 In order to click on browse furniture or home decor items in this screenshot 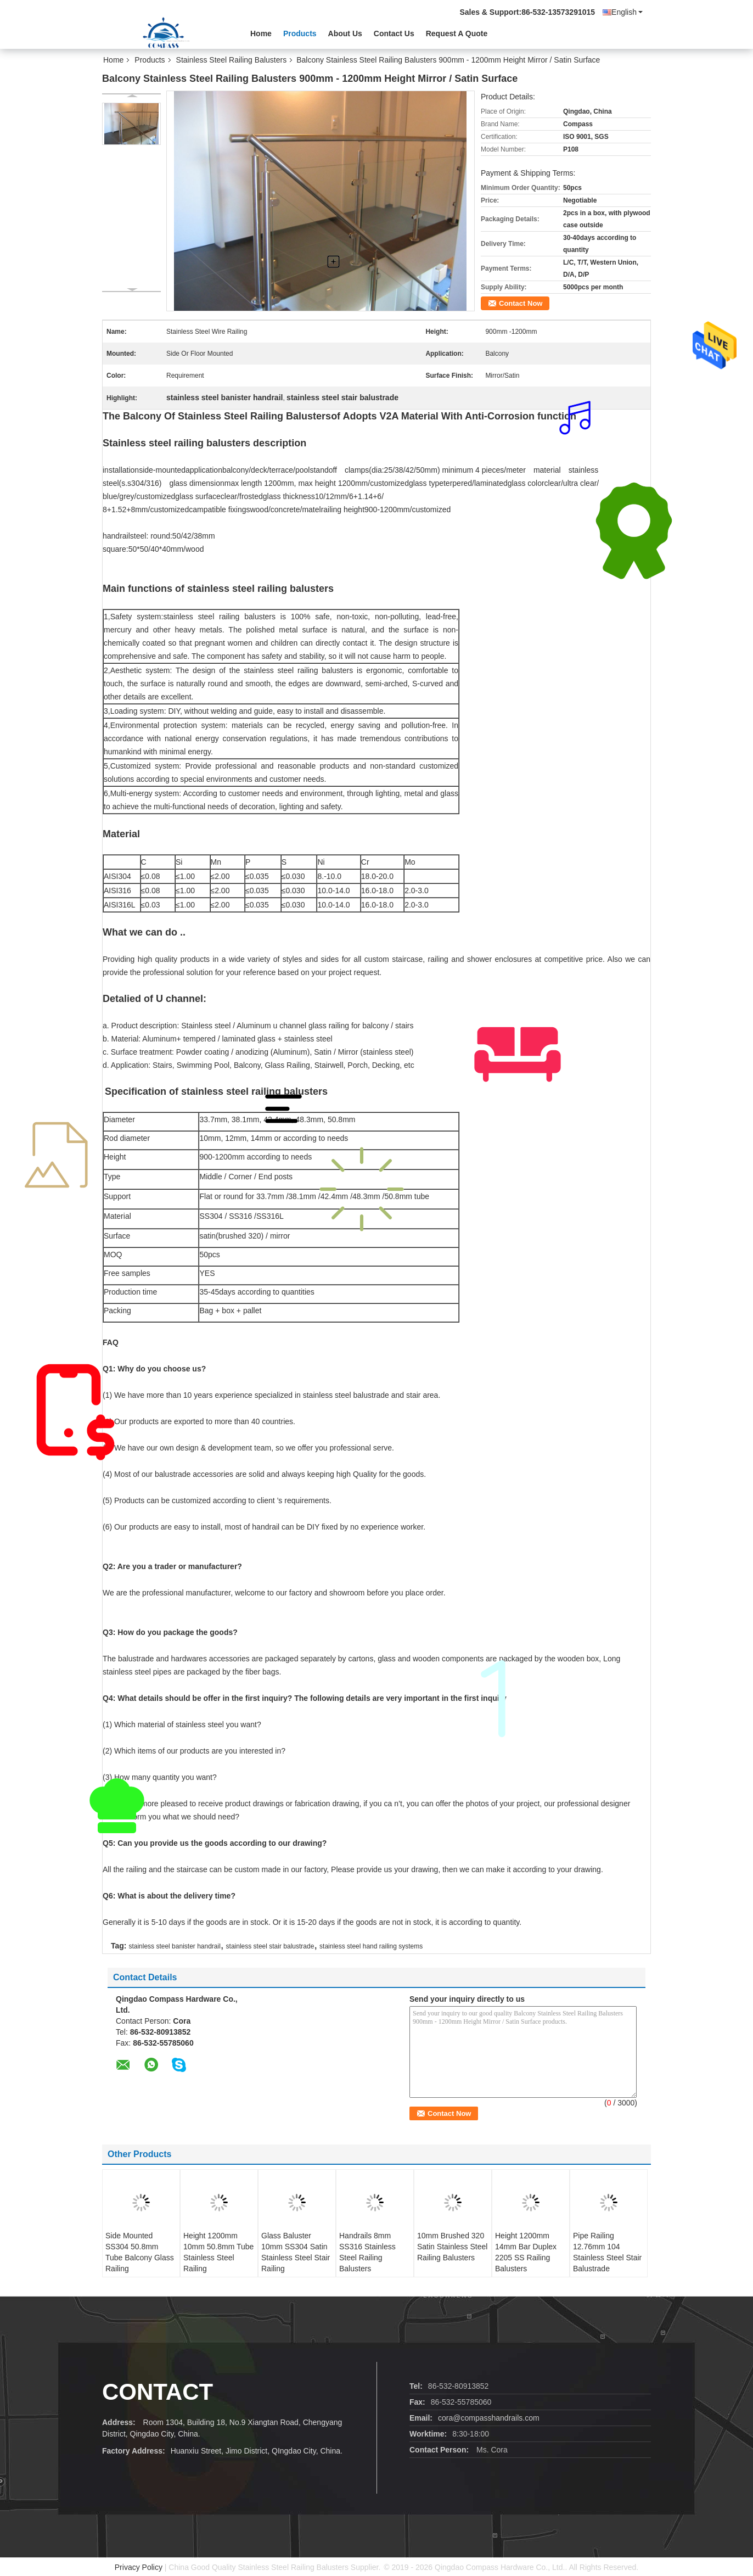, I will do `click(518, 1053)`.